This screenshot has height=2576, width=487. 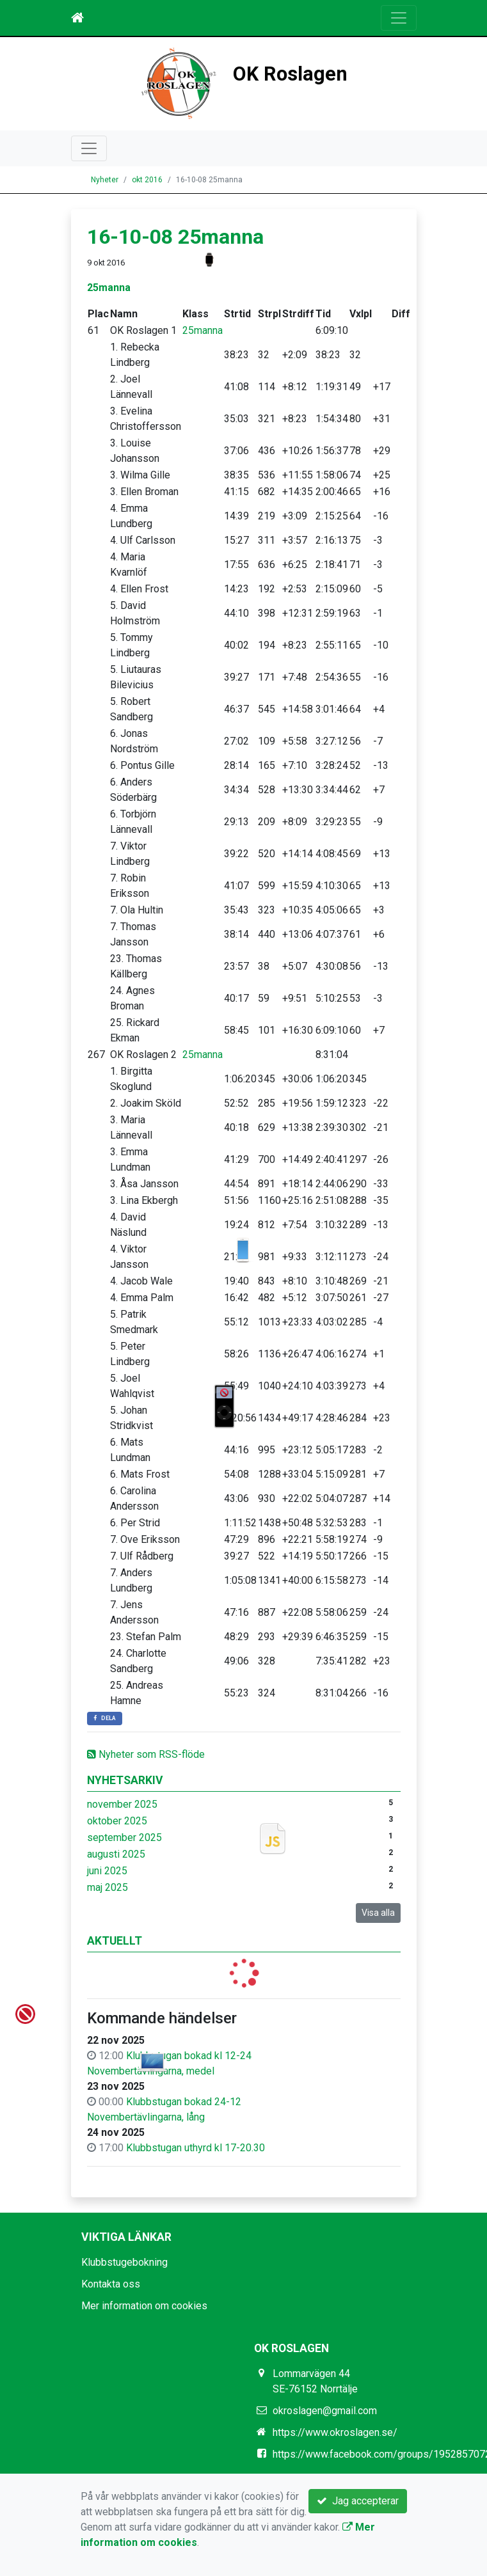 I want to click on cancel or abort current action, so click(x=25, y=2014).